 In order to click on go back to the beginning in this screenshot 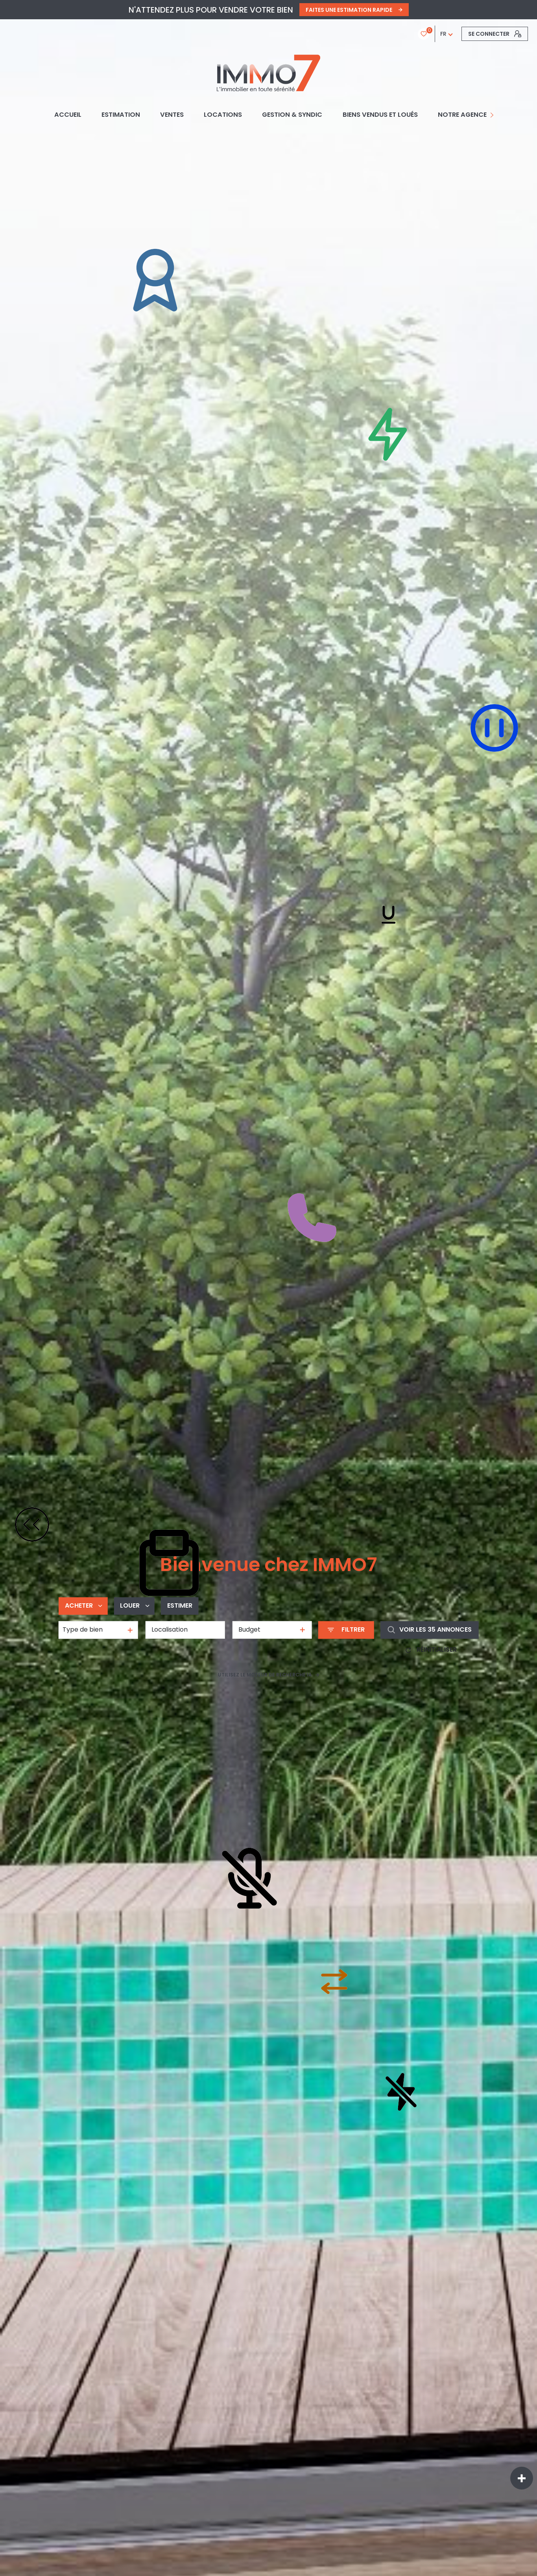, I will do `click(32, 1524)`.